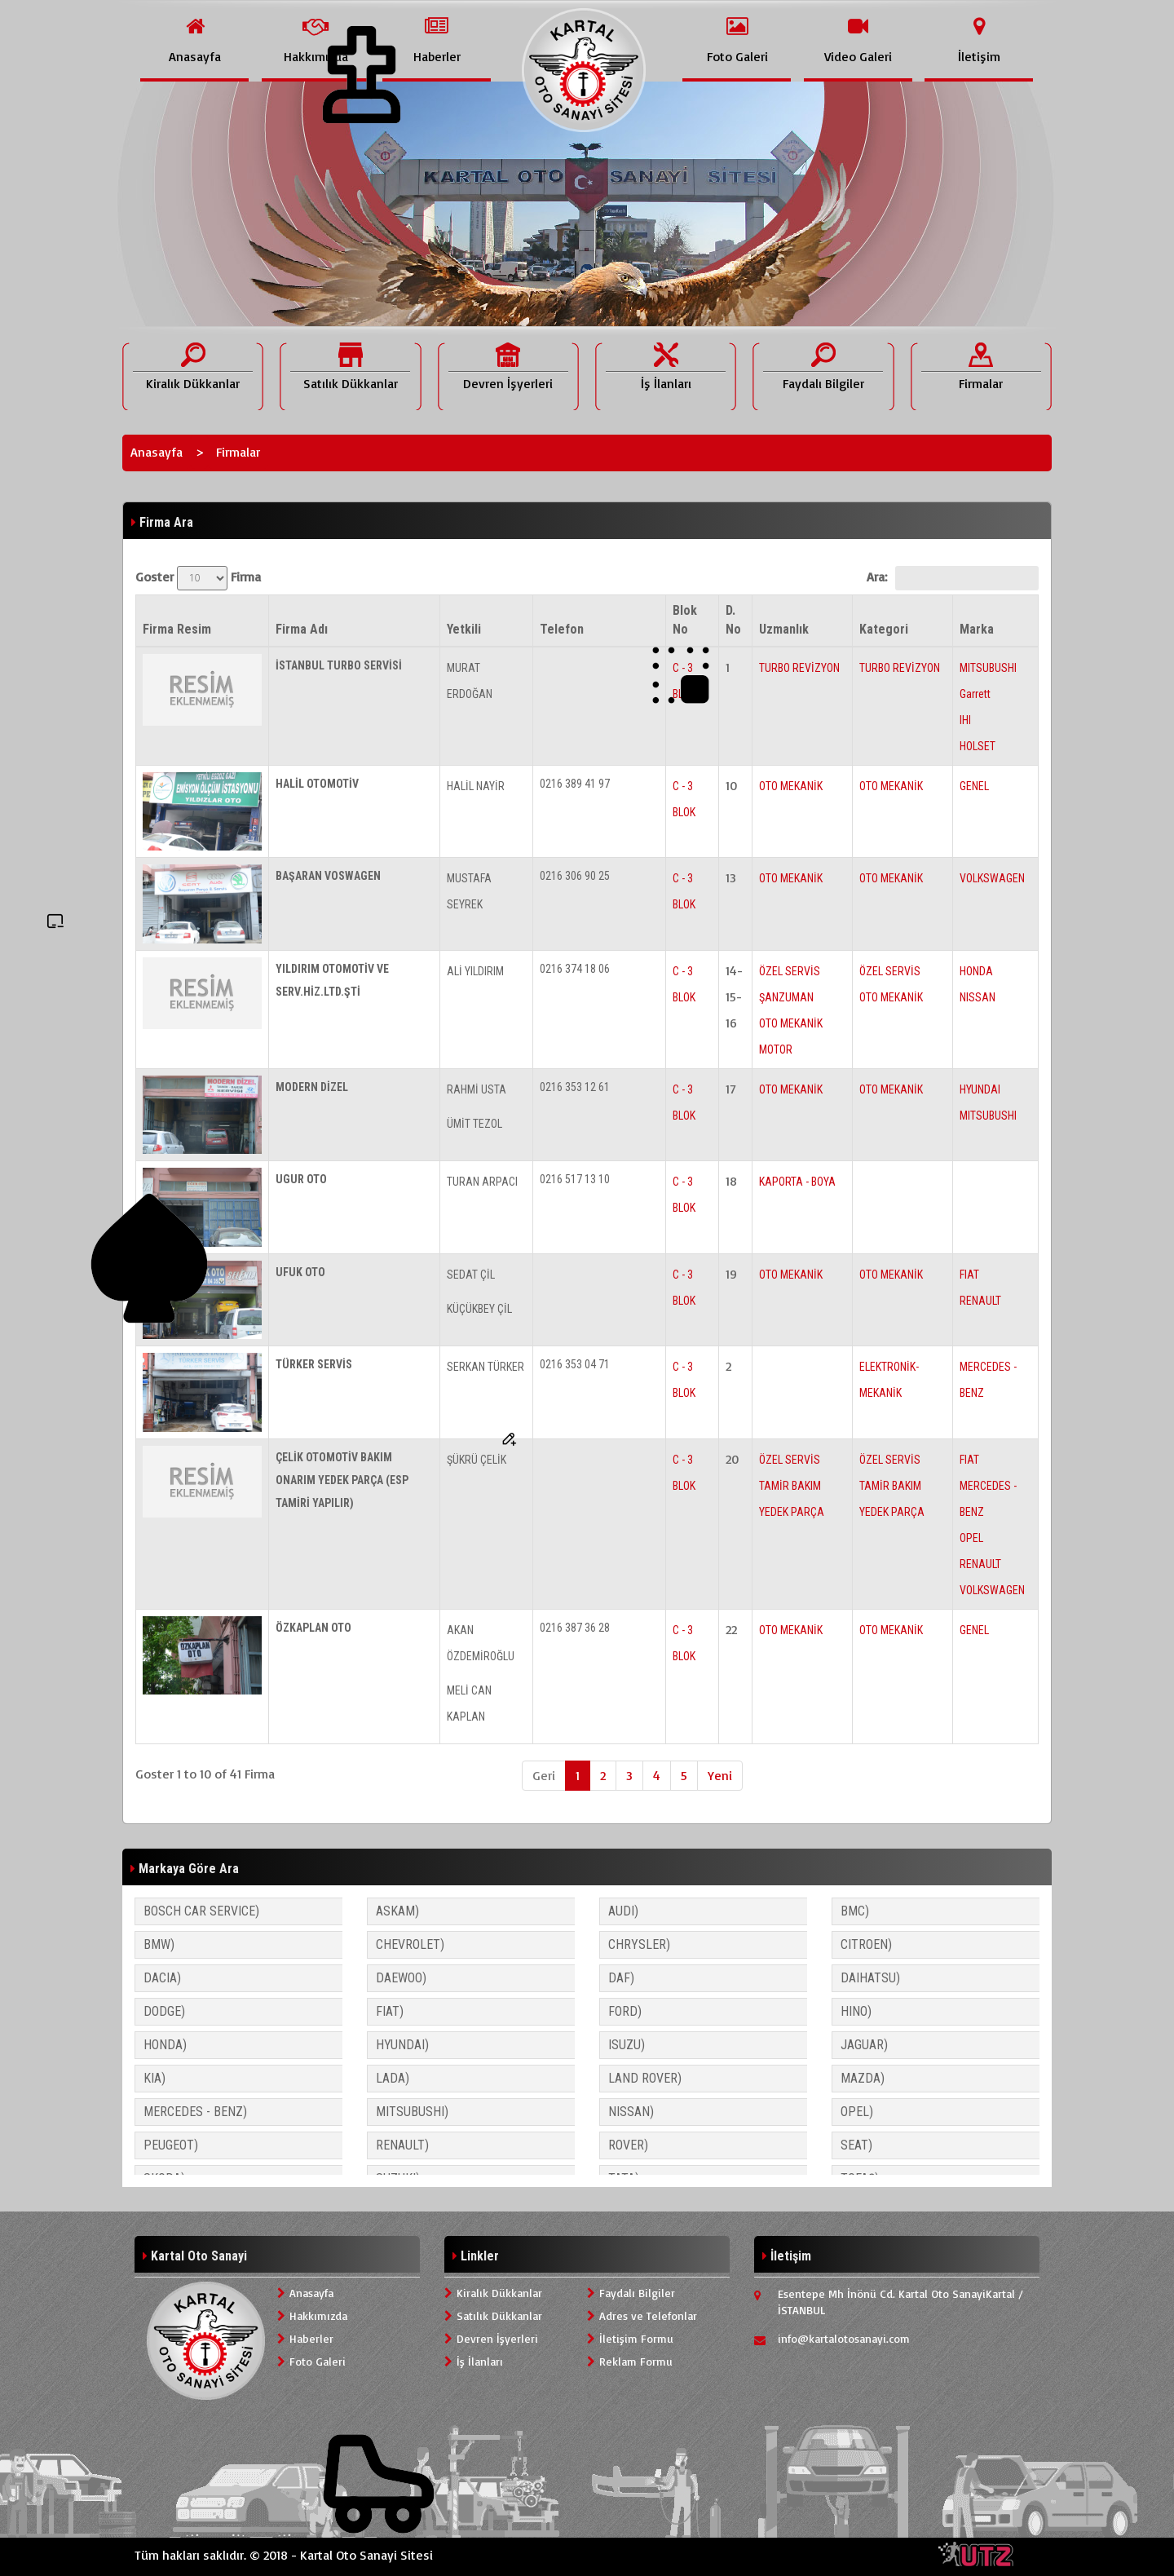 Image resolution: width=1174 pixels, height=2576 pixels. I want to click on align content to bottom-right corner, so click(681, 675).